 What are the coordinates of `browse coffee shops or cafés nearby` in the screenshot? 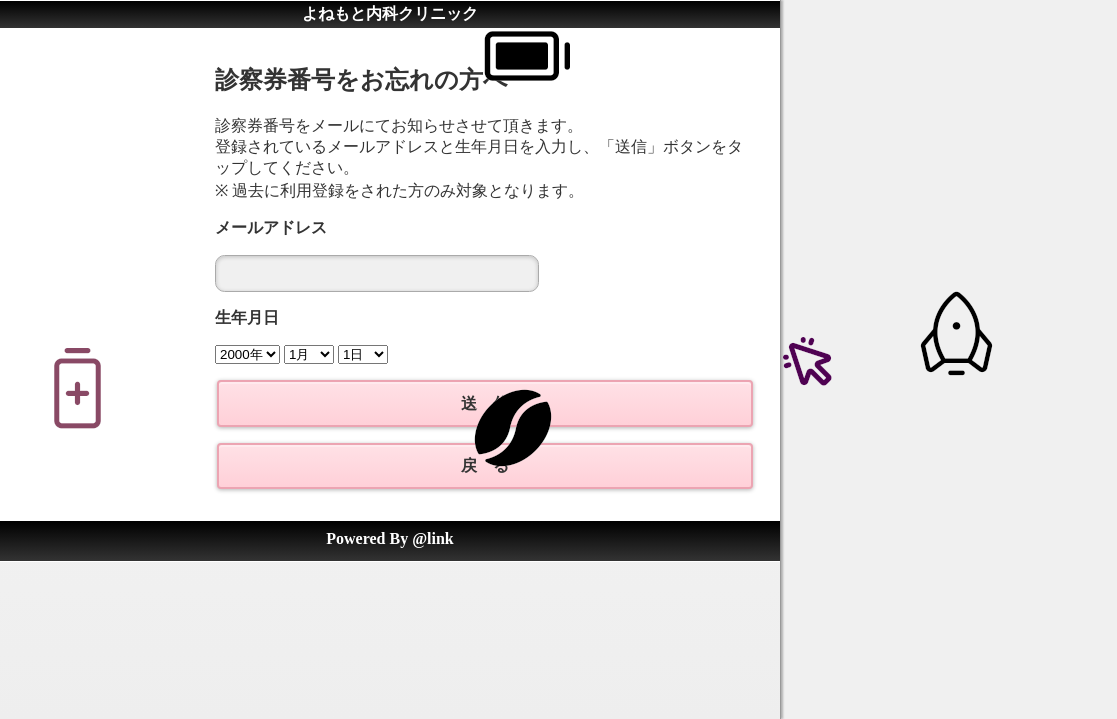 It's located at (513, 428).